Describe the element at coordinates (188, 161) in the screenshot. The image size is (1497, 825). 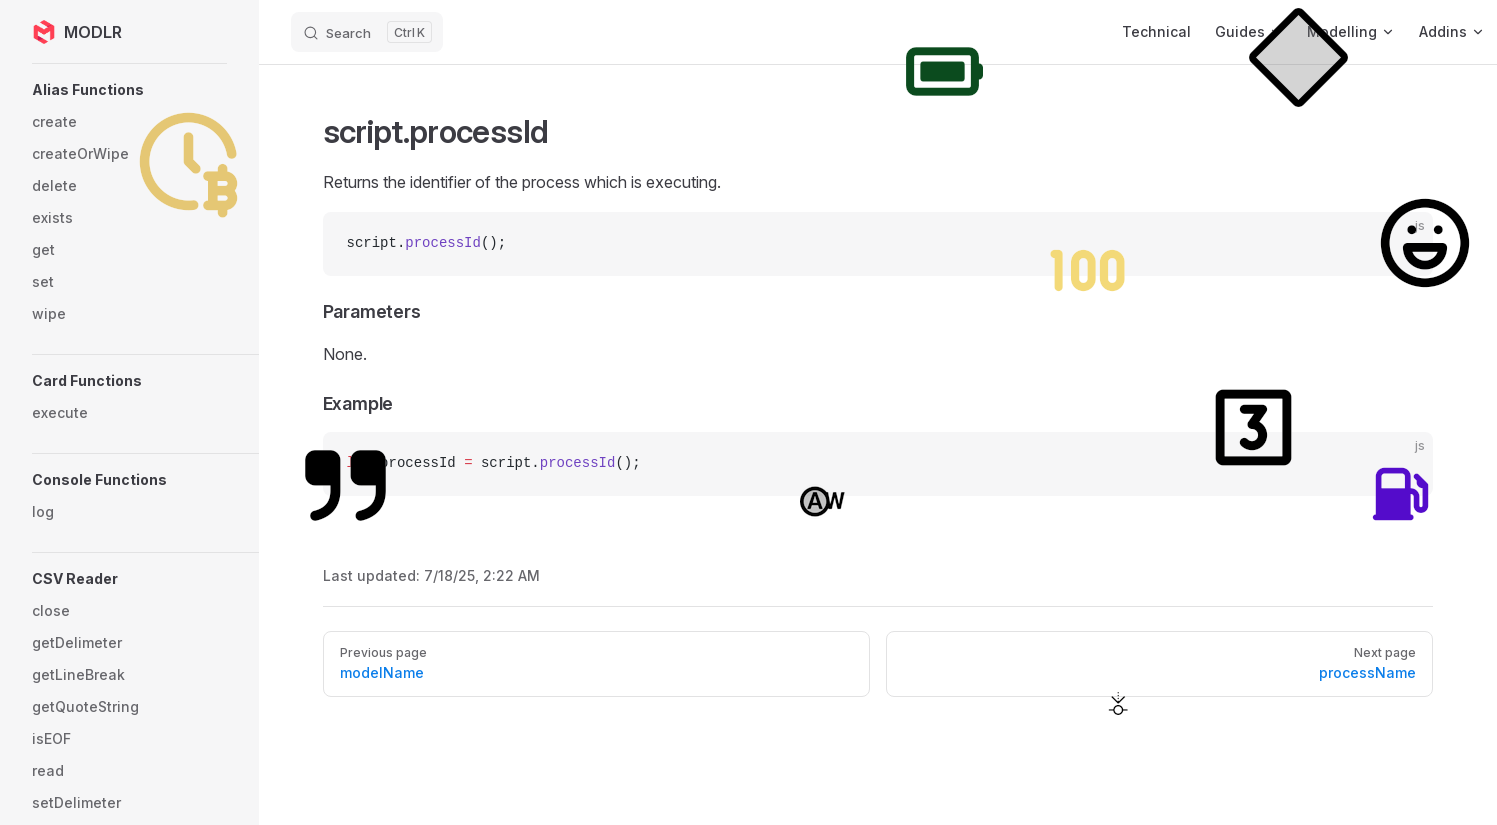
I see `view bitcoin transaction history` at that location.